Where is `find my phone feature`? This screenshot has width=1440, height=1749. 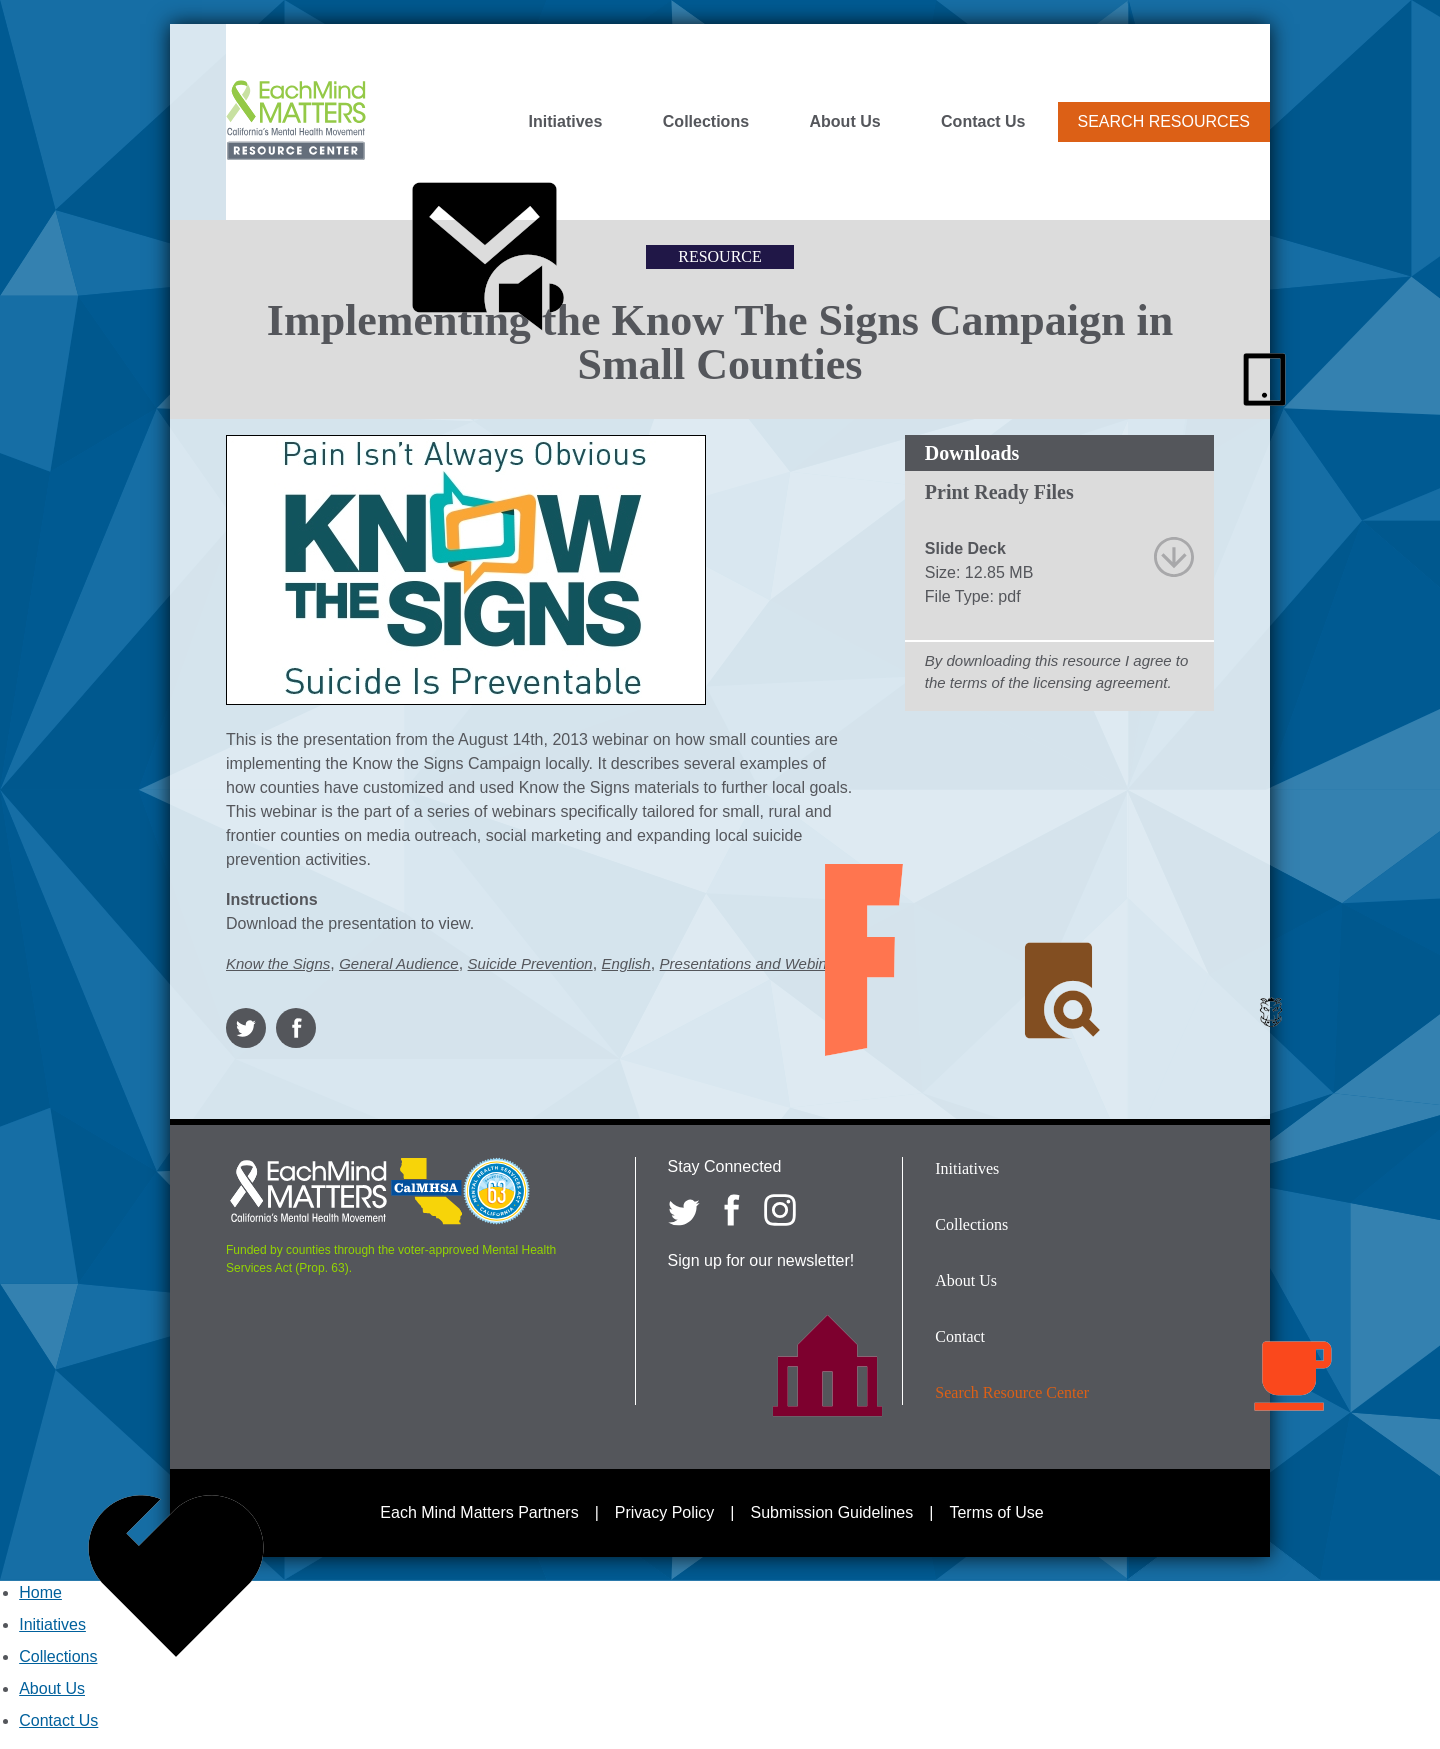 find my phone feature is located at coordinates (1058, 990).